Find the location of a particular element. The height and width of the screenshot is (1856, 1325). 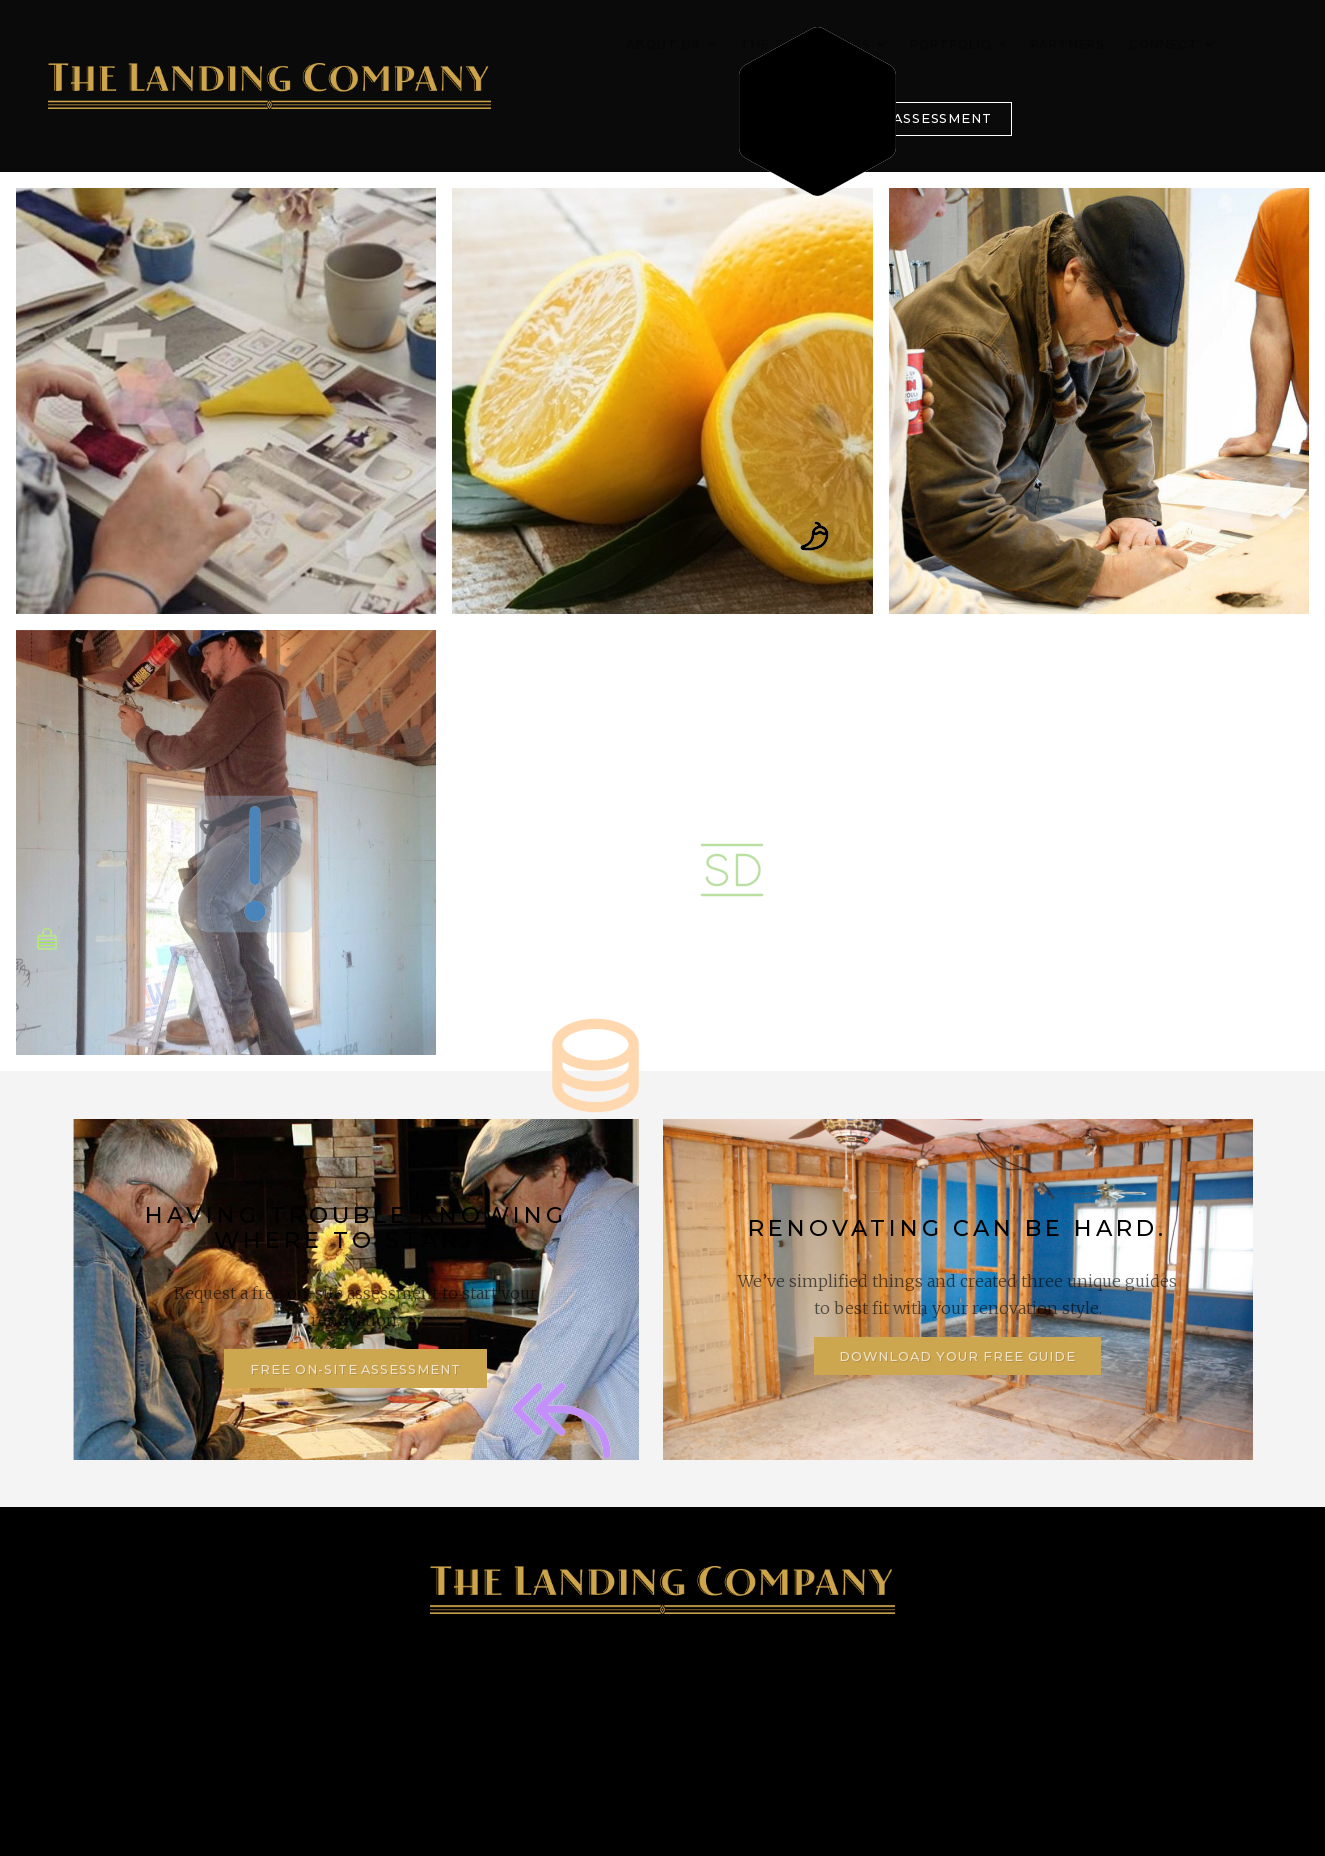

access database or data storage is located at coordinates (595, 1065).